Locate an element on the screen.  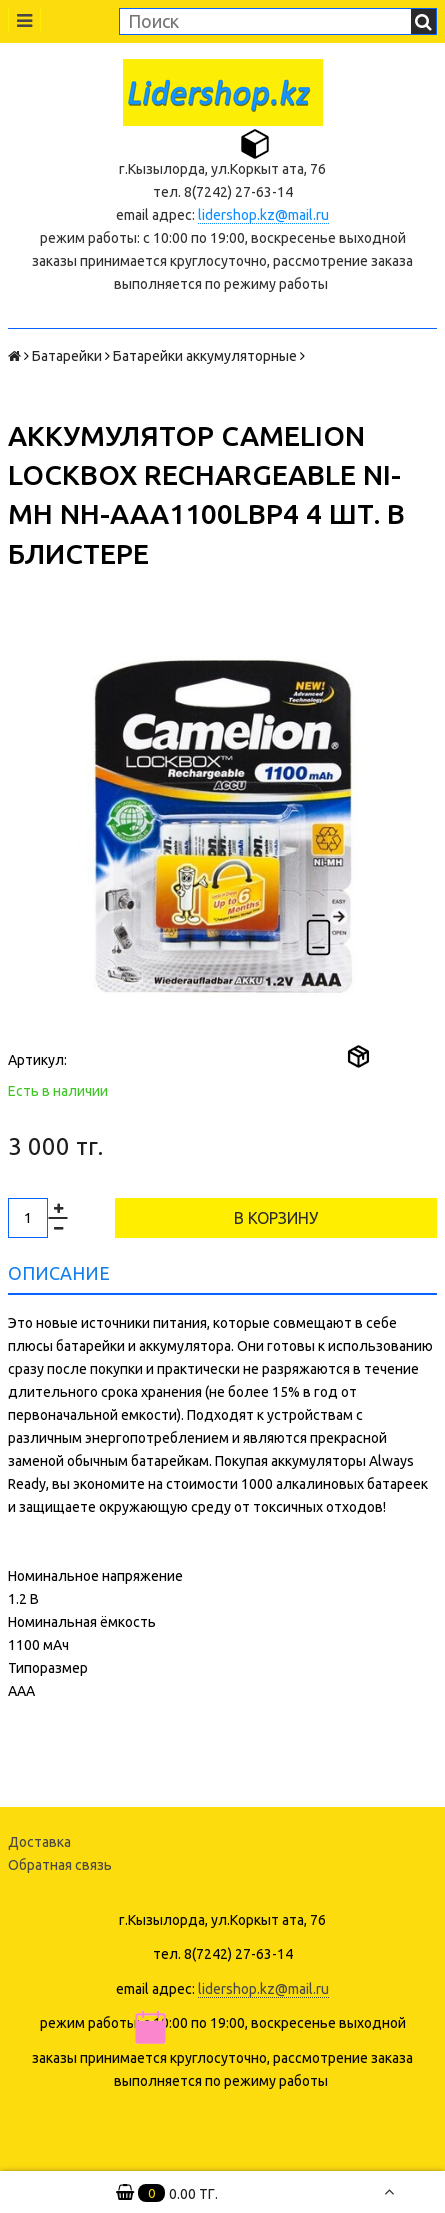
view order shipment details is located at coordinates (358, 1056).